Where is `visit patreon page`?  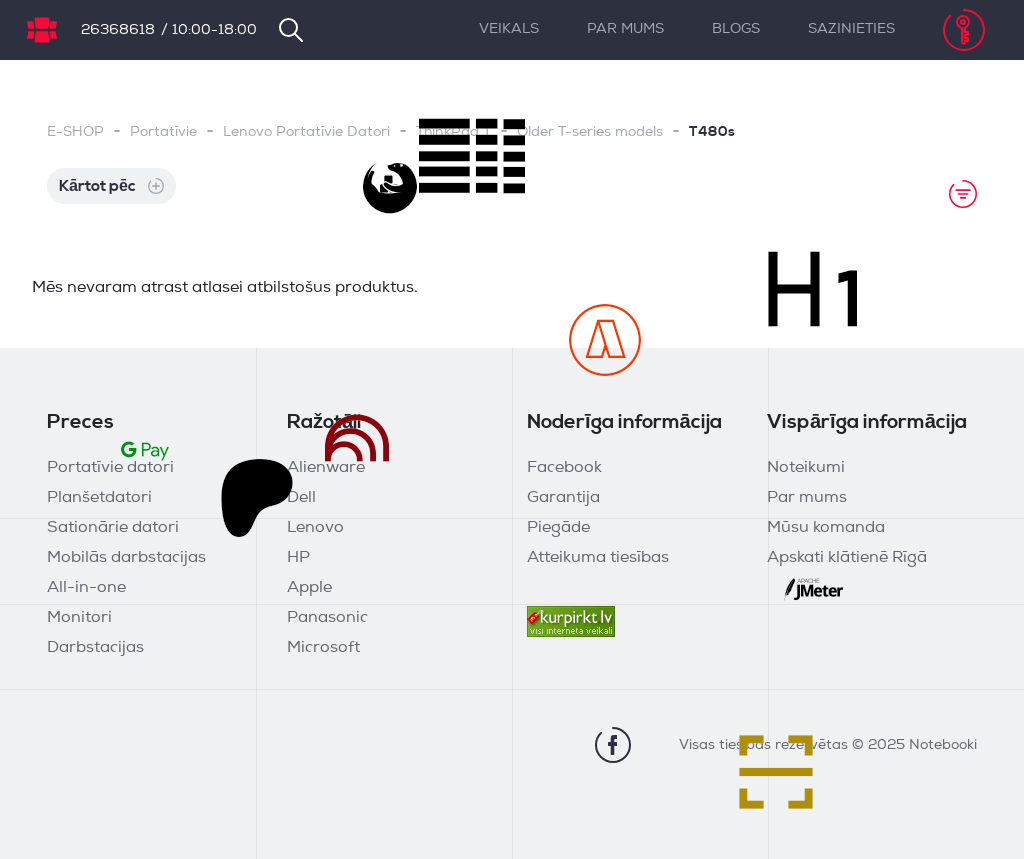 visit patreon page is located at coordinates (257, 498).